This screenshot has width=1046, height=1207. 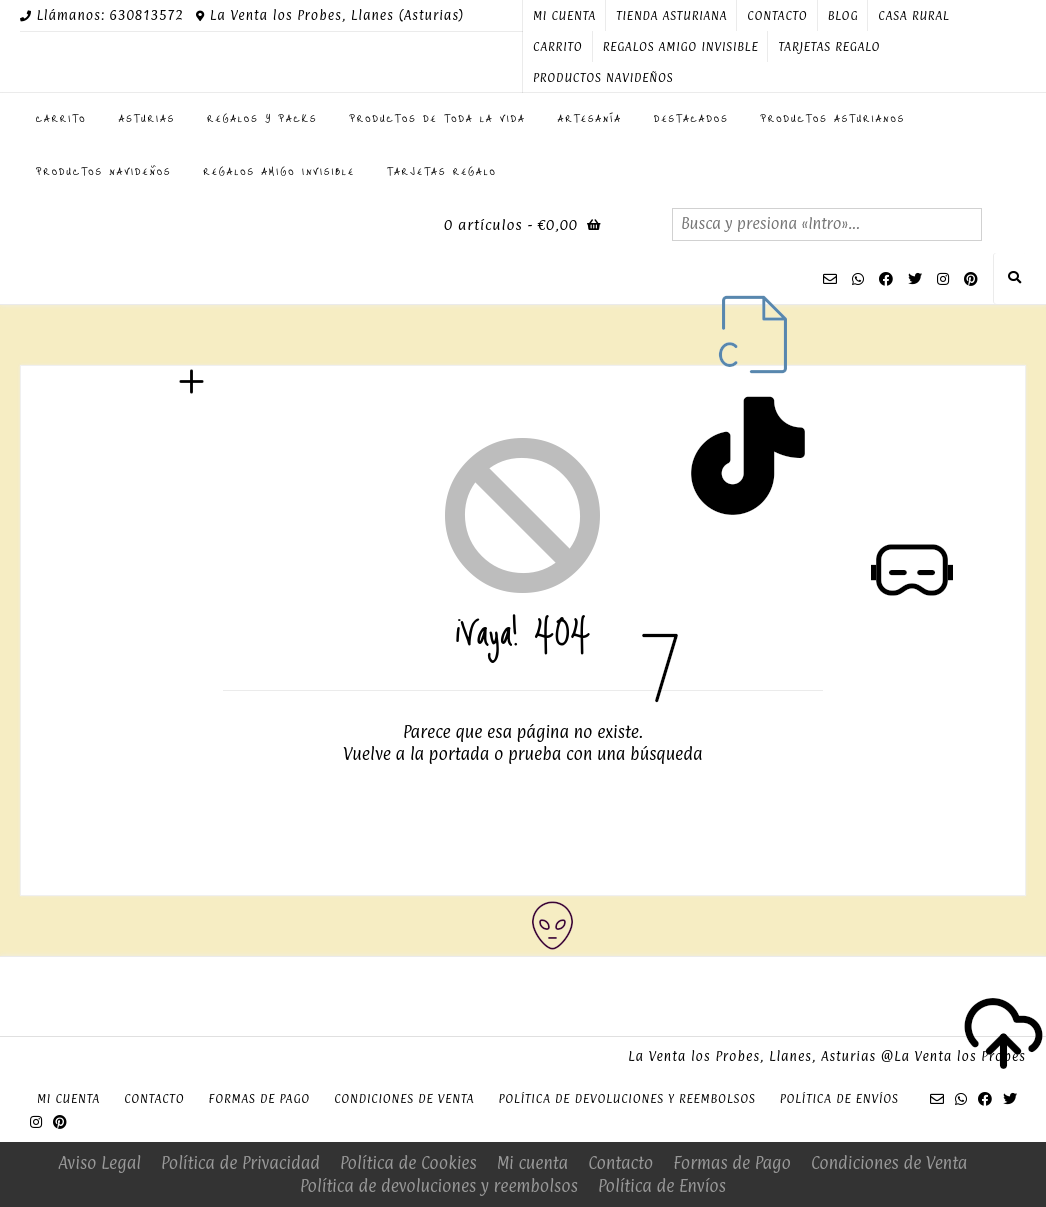 I want to click on indicates sci-fi or extraterrestrial content, so click(x=552, y=925).